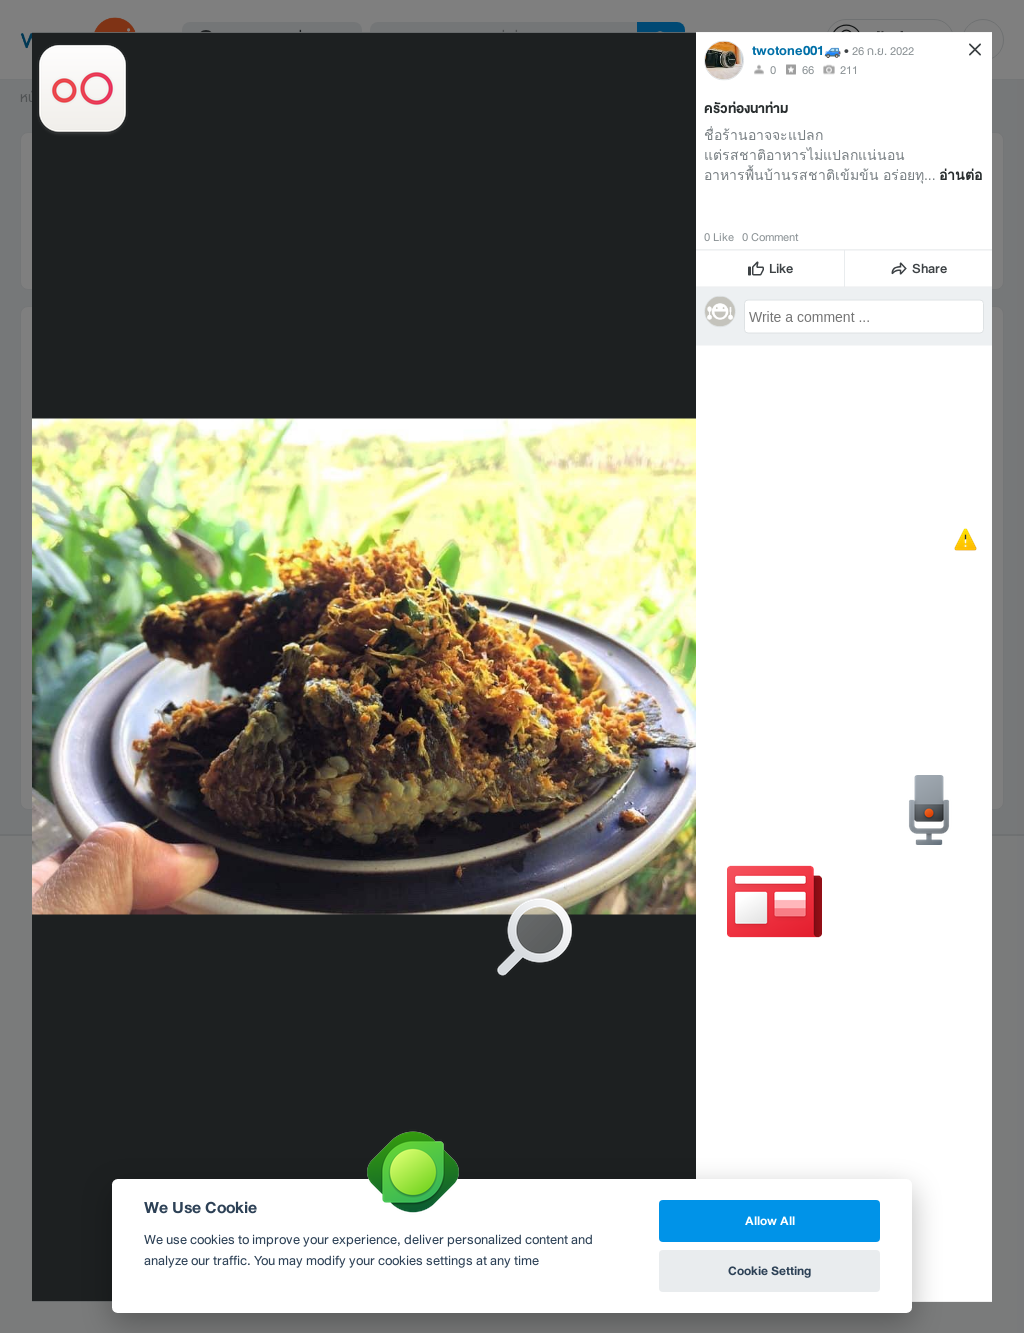  I want to click on open the news app, so click(774, 901).